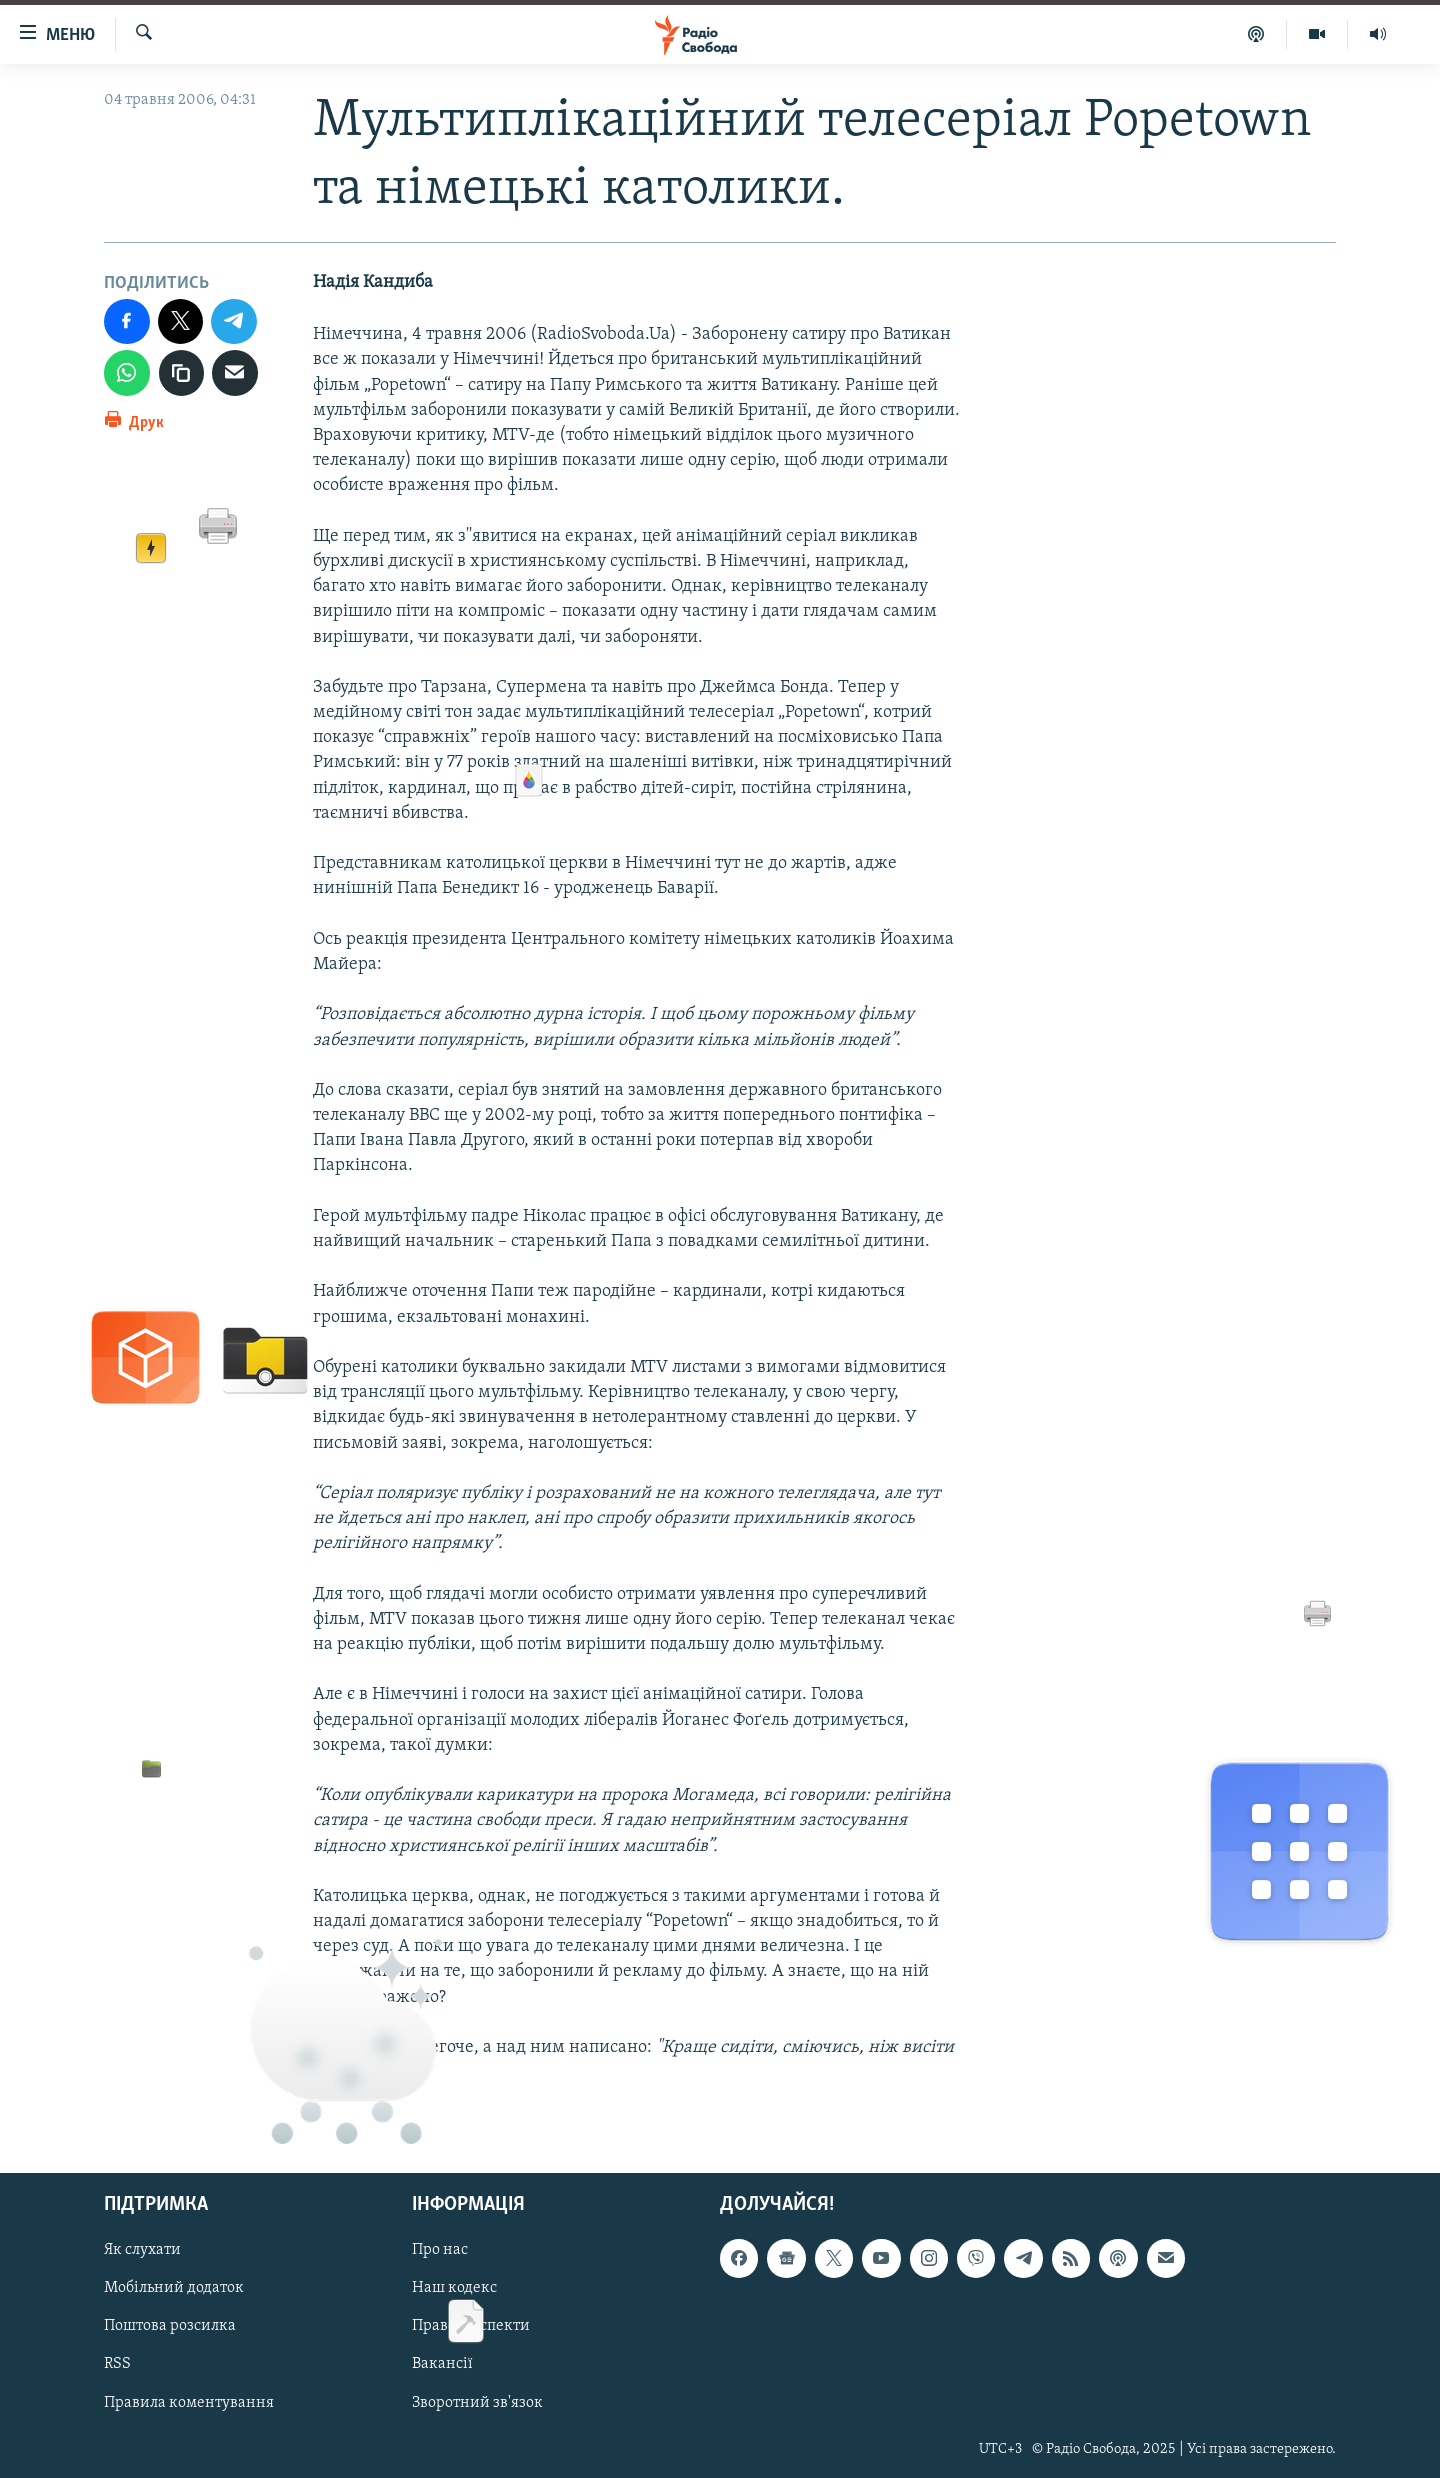  Describe the element at coordinates (1317, 1613) in the screenshot. I see `print the current document` at that location.